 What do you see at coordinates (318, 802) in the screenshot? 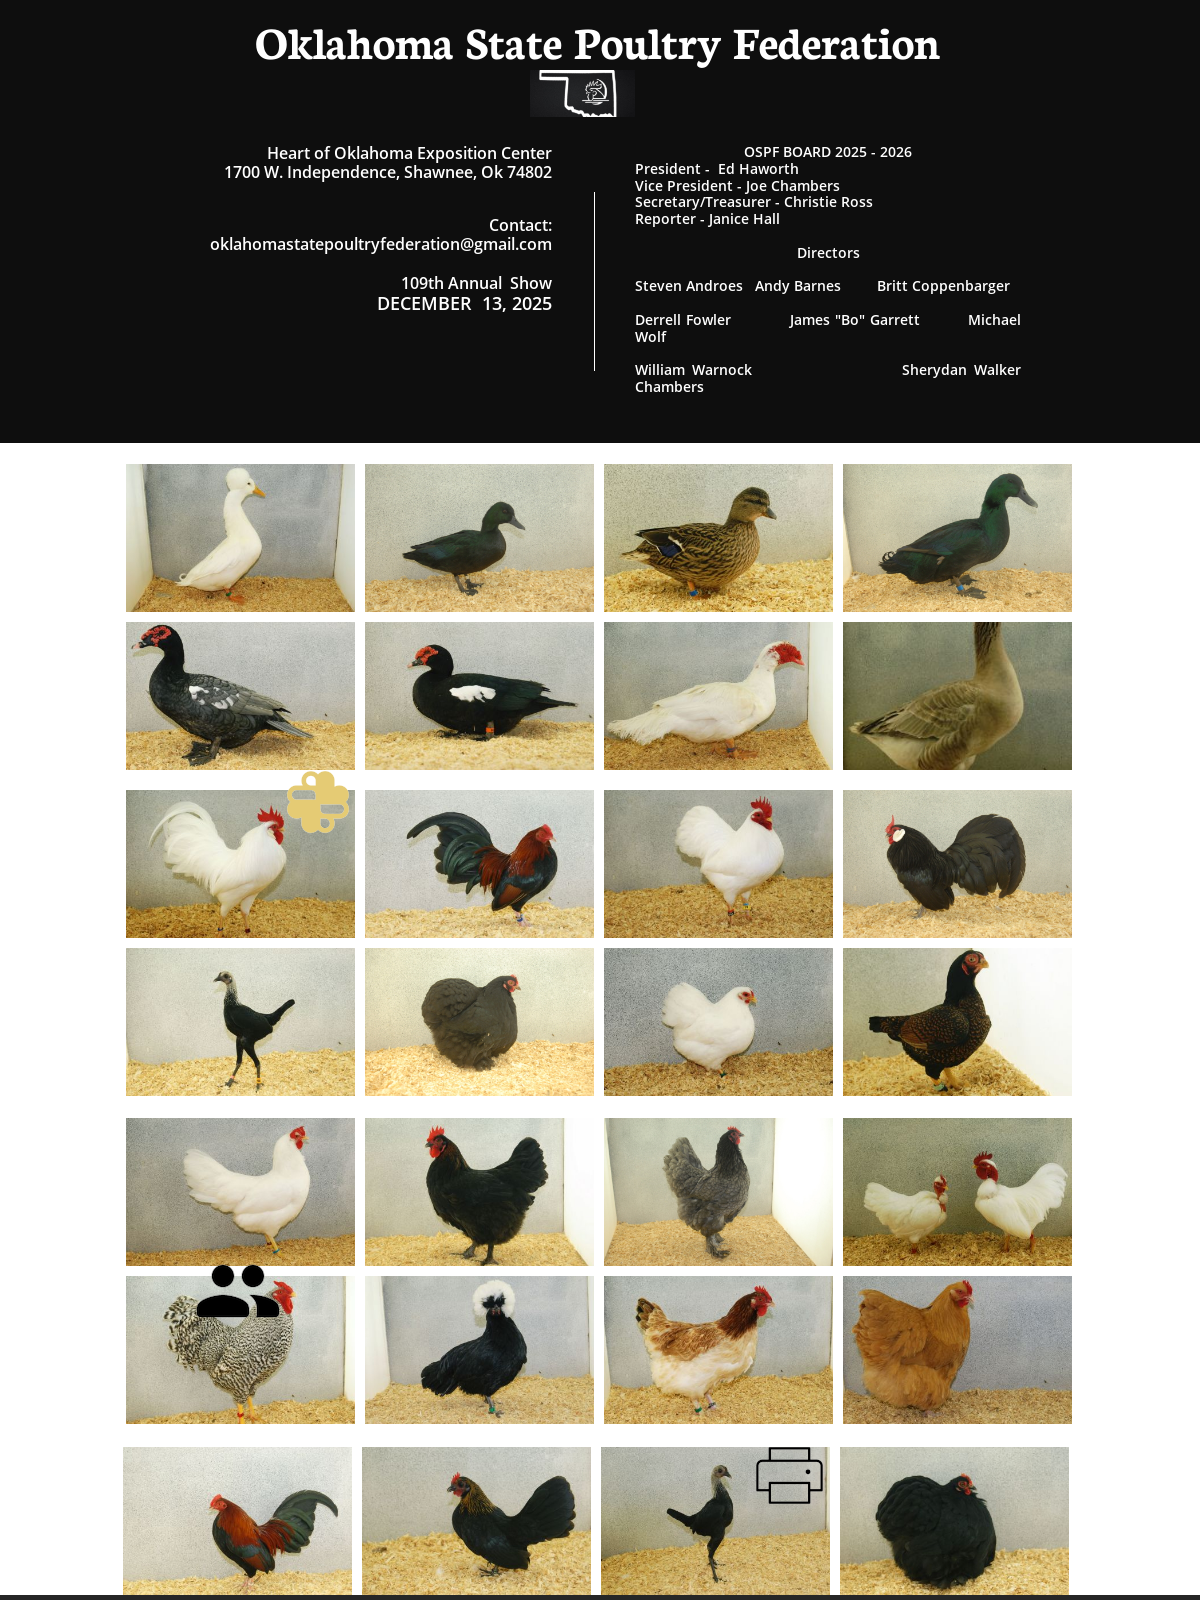
I see `open Slack messaging app` at bounding box center [318, 802].